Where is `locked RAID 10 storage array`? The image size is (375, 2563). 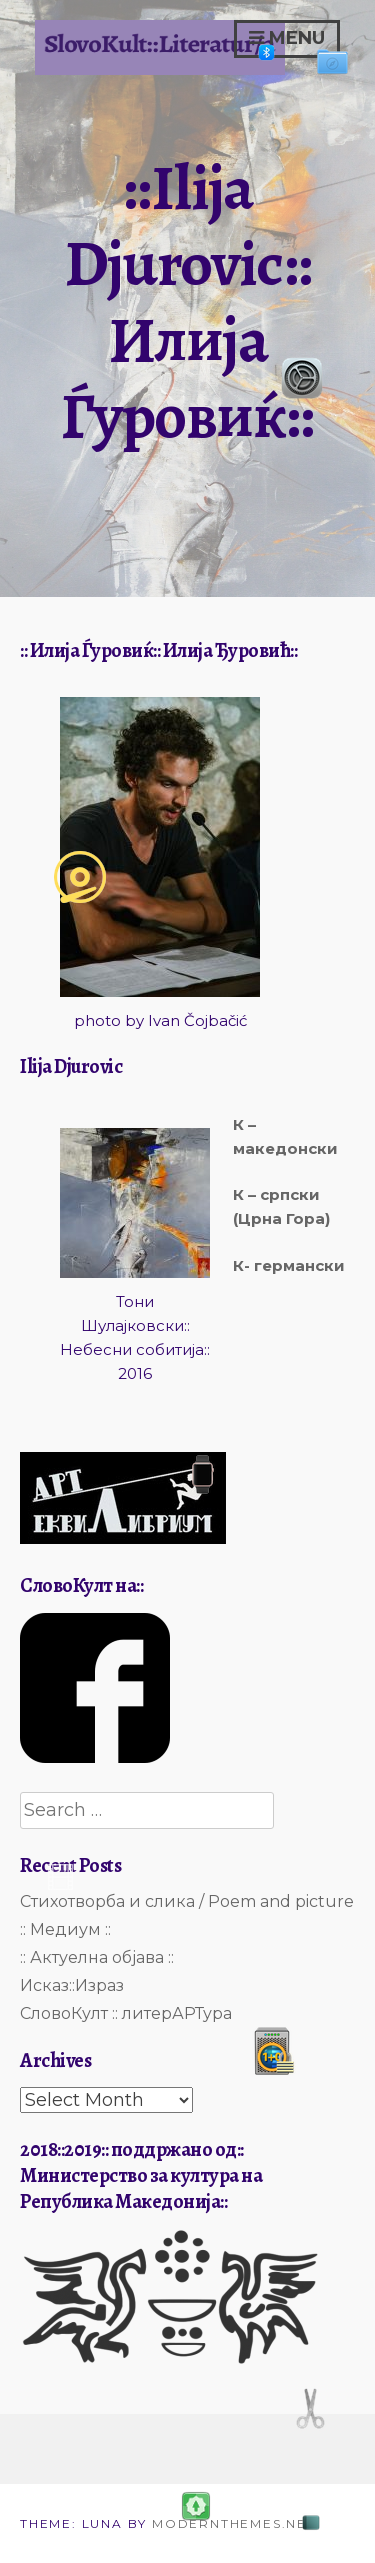 locked RAID 10 storage array is located at coordinates (272, 2051).